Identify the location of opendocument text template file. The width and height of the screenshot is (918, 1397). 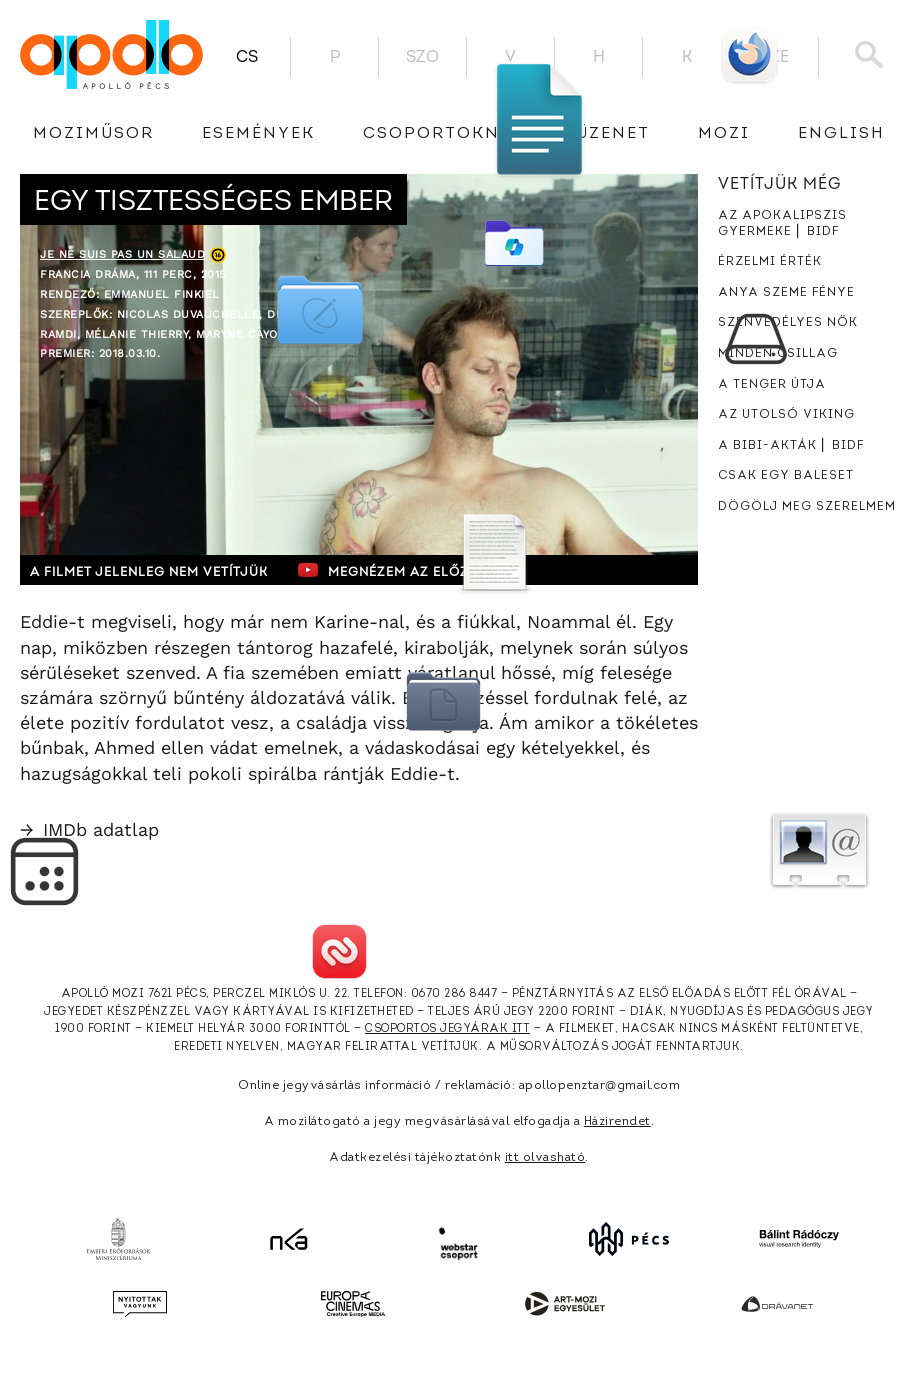
(539, 121).